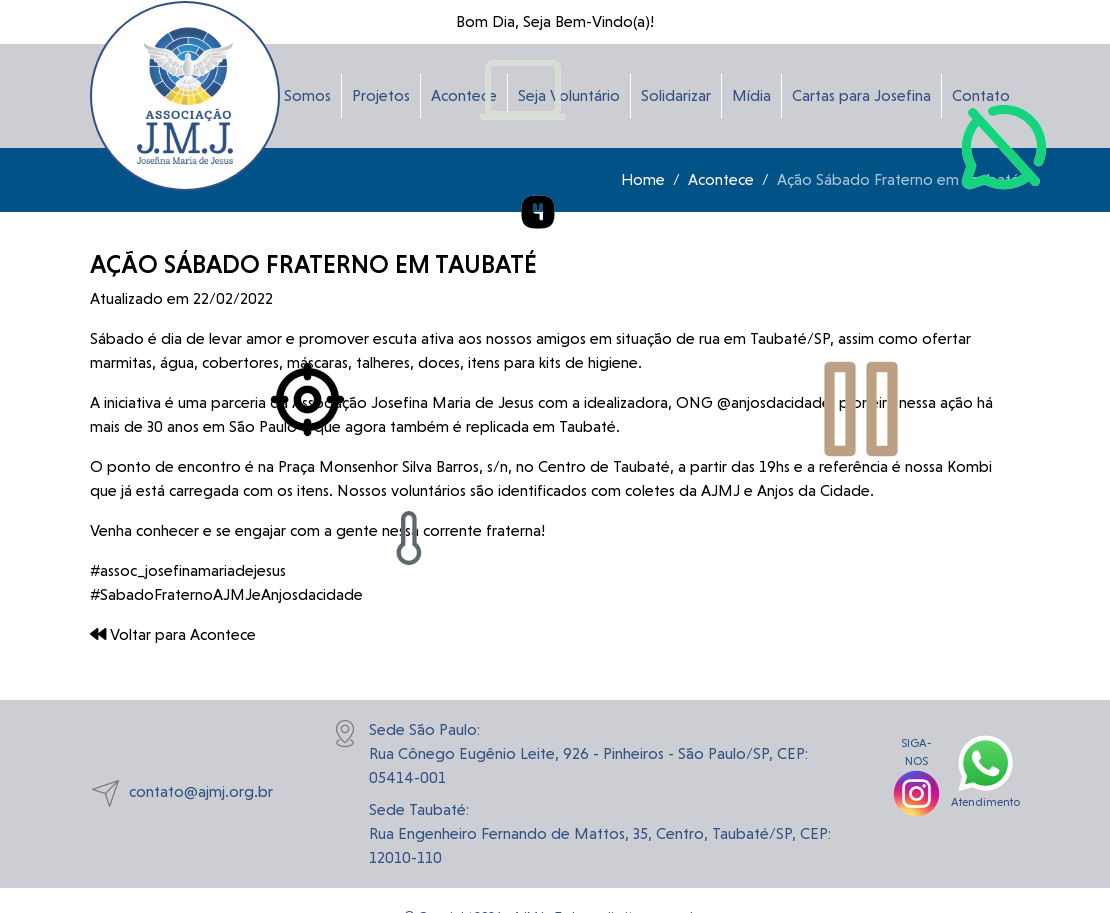 This screenshot has height=913, width=1110. Describe the element at coordinates (538, 212) in the screenshot. I see `indicates step 4 in a multi-step process` at that location.